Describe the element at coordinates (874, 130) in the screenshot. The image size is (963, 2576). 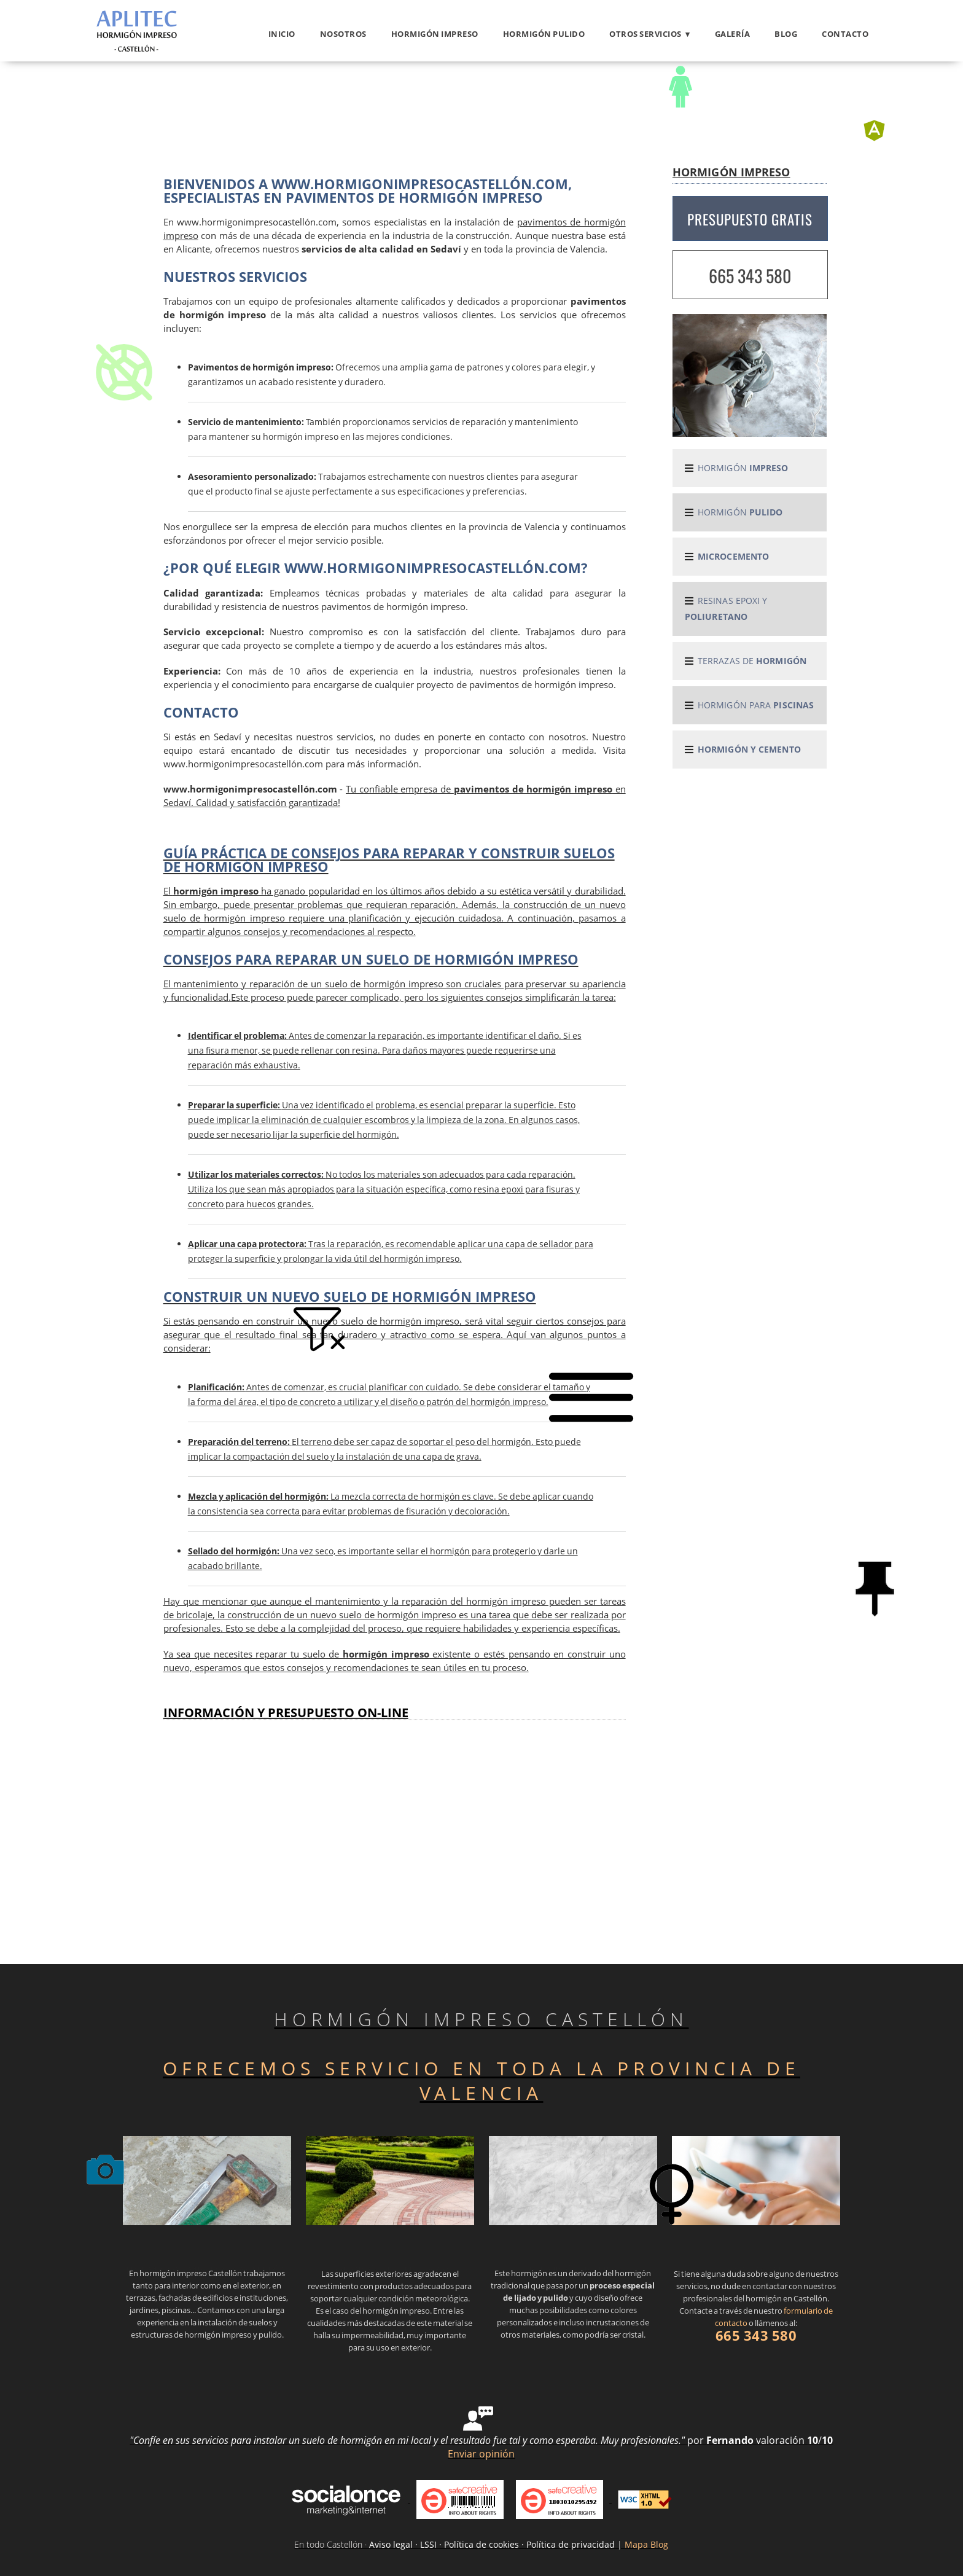
I see `angular framework logo` at that location.